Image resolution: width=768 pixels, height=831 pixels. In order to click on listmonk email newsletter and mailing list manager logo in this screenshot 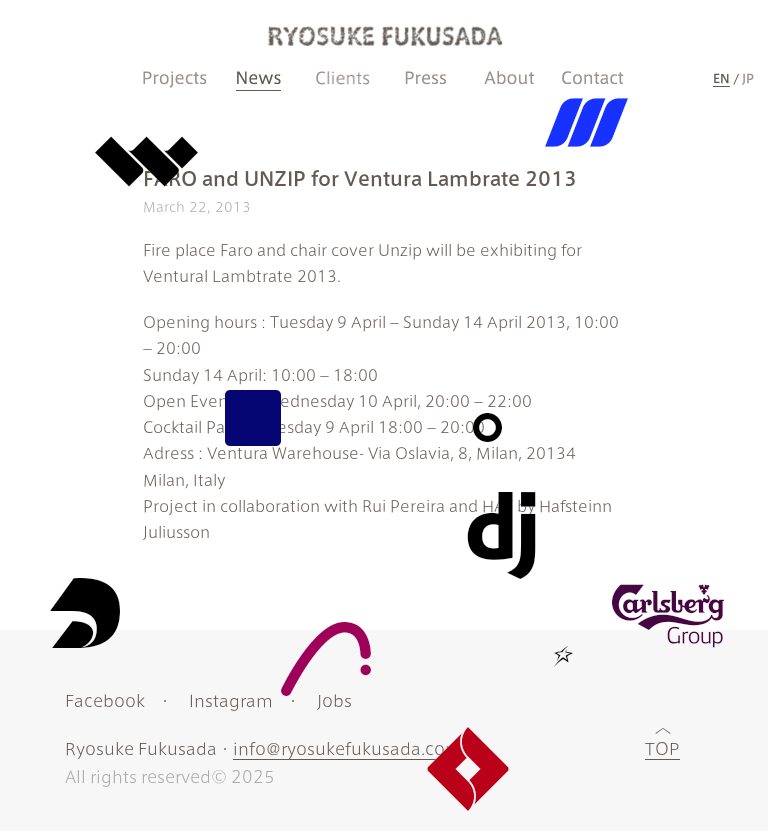, I will do `click(487, 427)`.